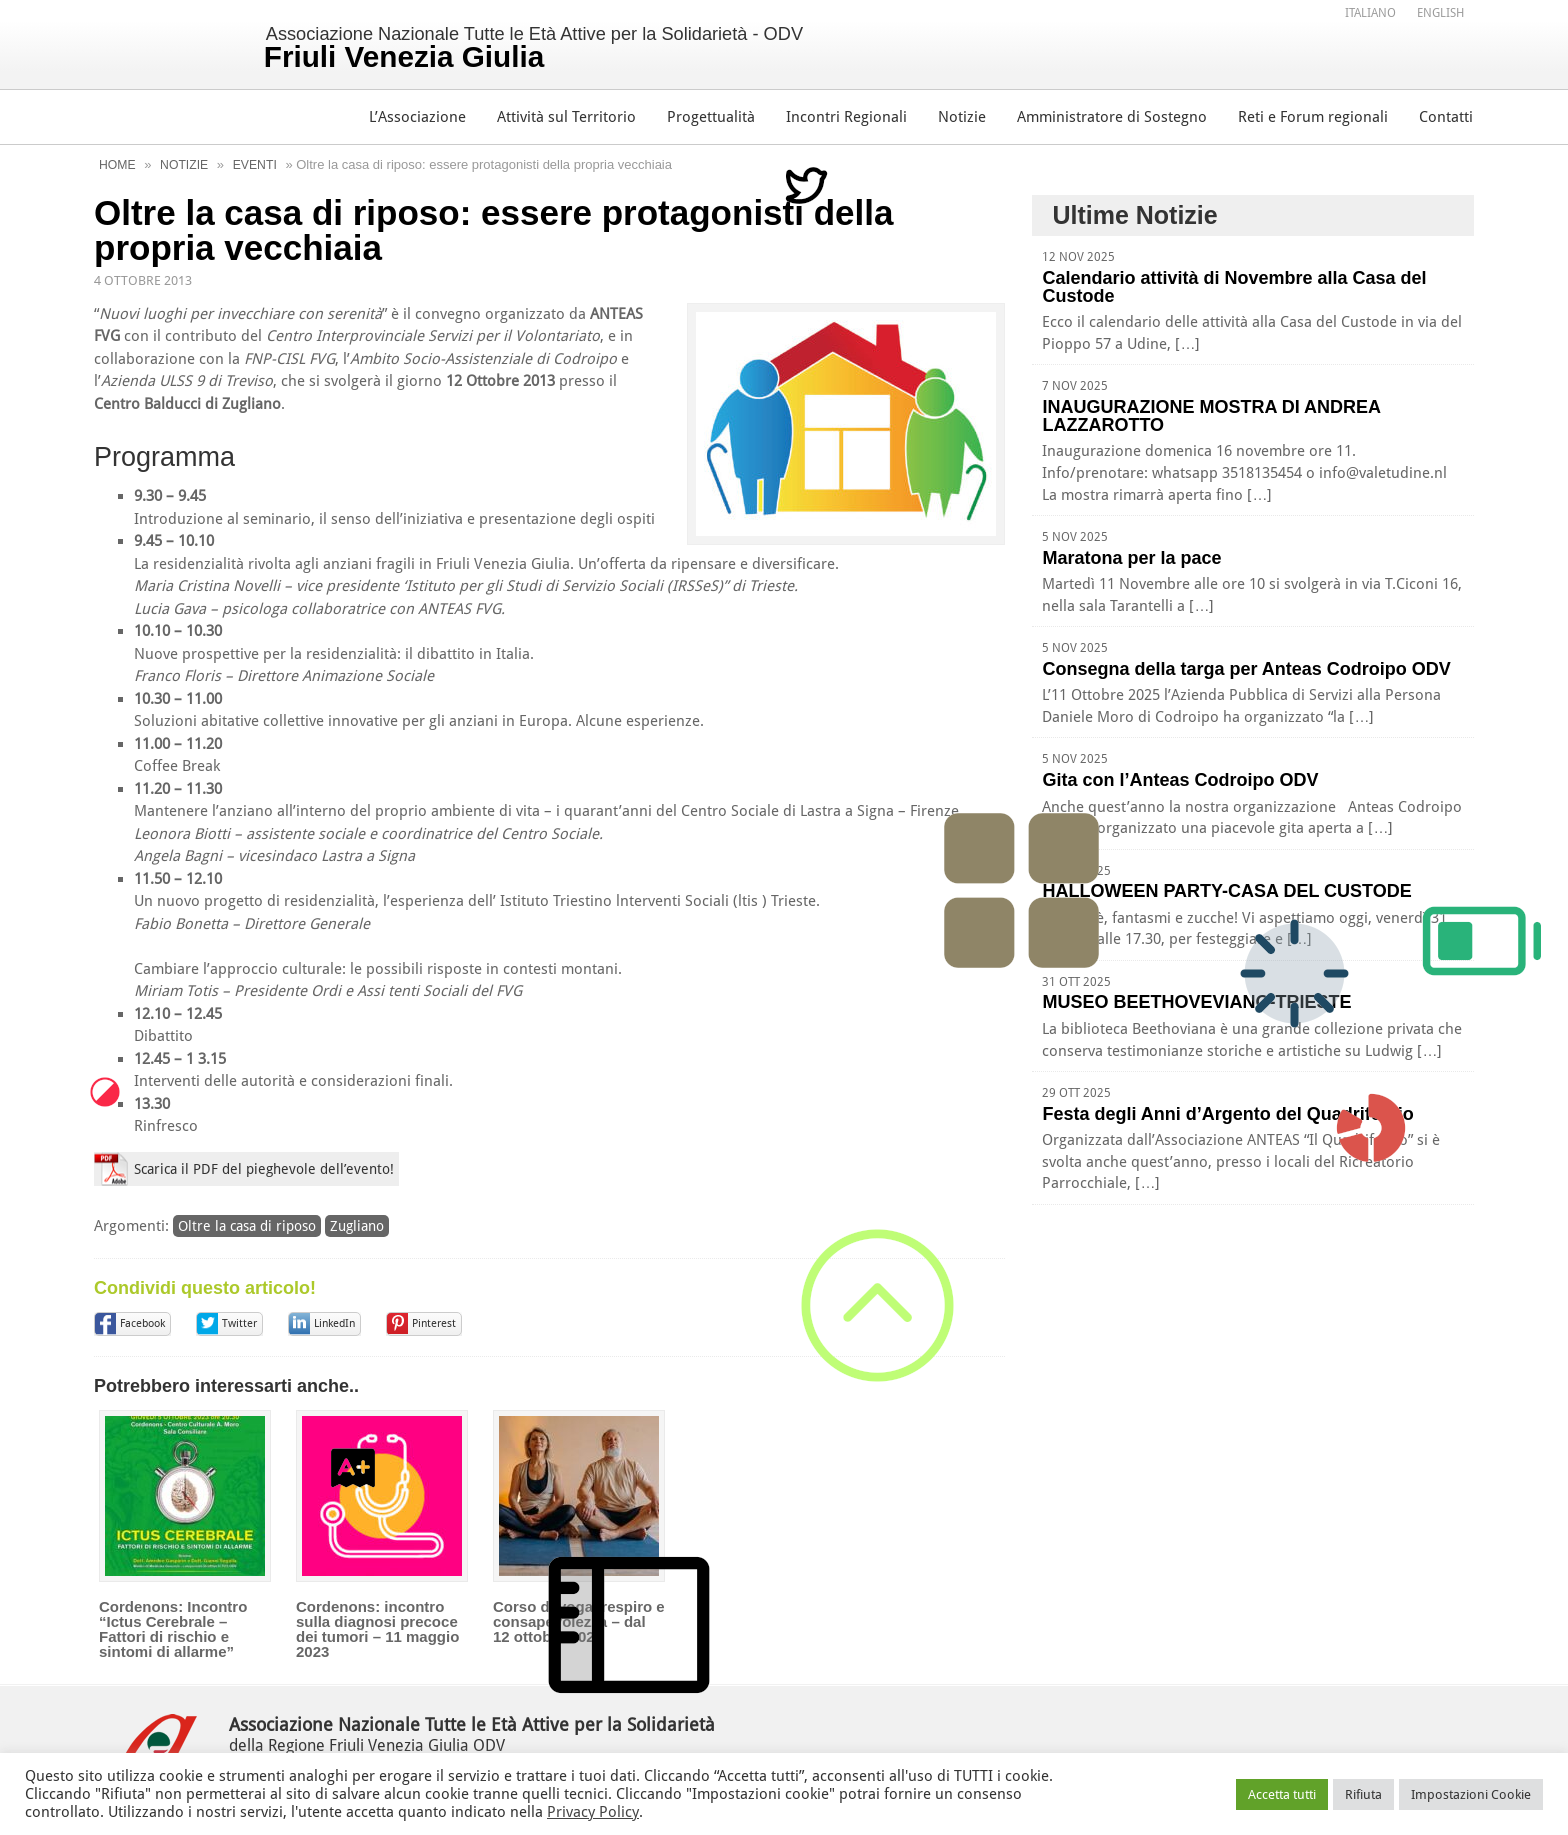 The height and width of the screenshot is (1835, 1568). What do you see at coordinates (353, 1467) in the screenshot?
I see `view exam or test results` at bounding box center [353, 1467].